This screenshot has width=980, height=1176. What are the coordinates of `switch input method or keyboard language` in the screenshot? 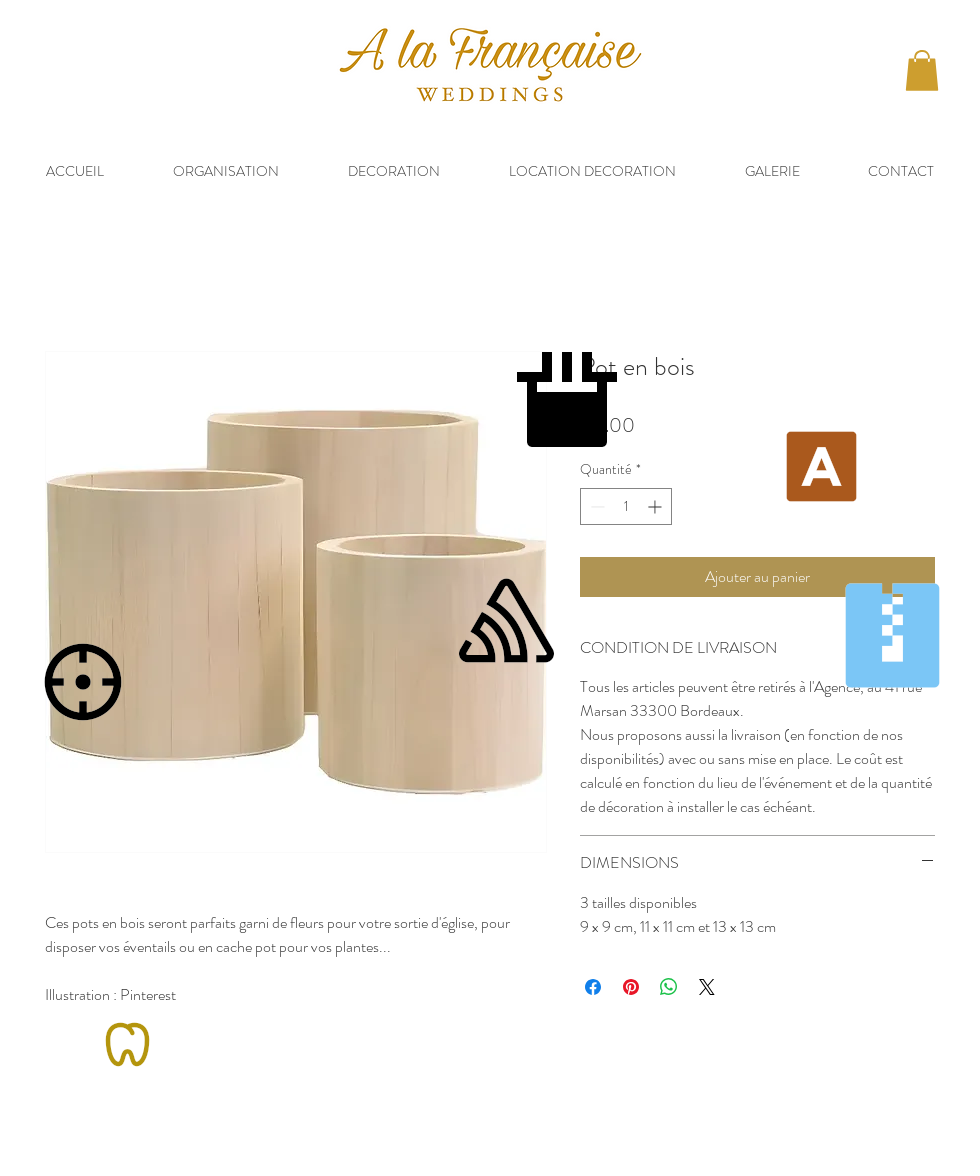 It's located at (821, 466).